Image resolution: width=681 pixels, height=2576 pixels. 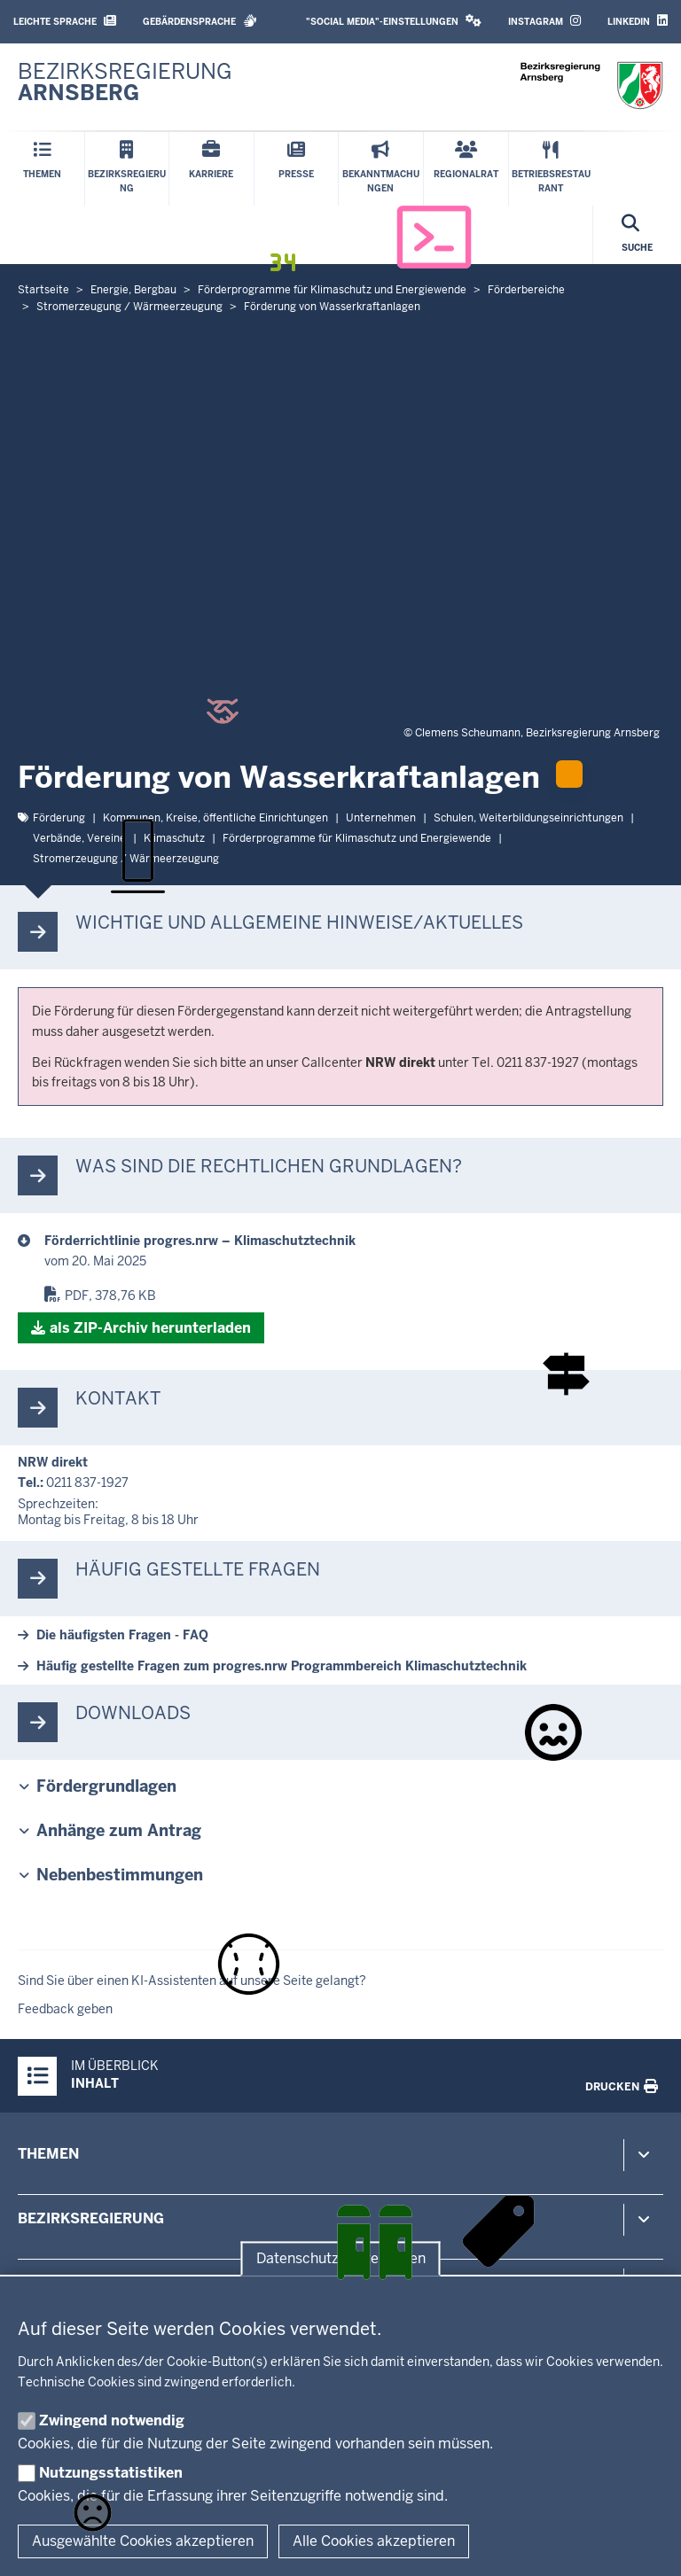 What do you see at coordinates (92, 2512) in the screenshot?
I see `rate your experience as negative` at bounding box center [92, 2512].